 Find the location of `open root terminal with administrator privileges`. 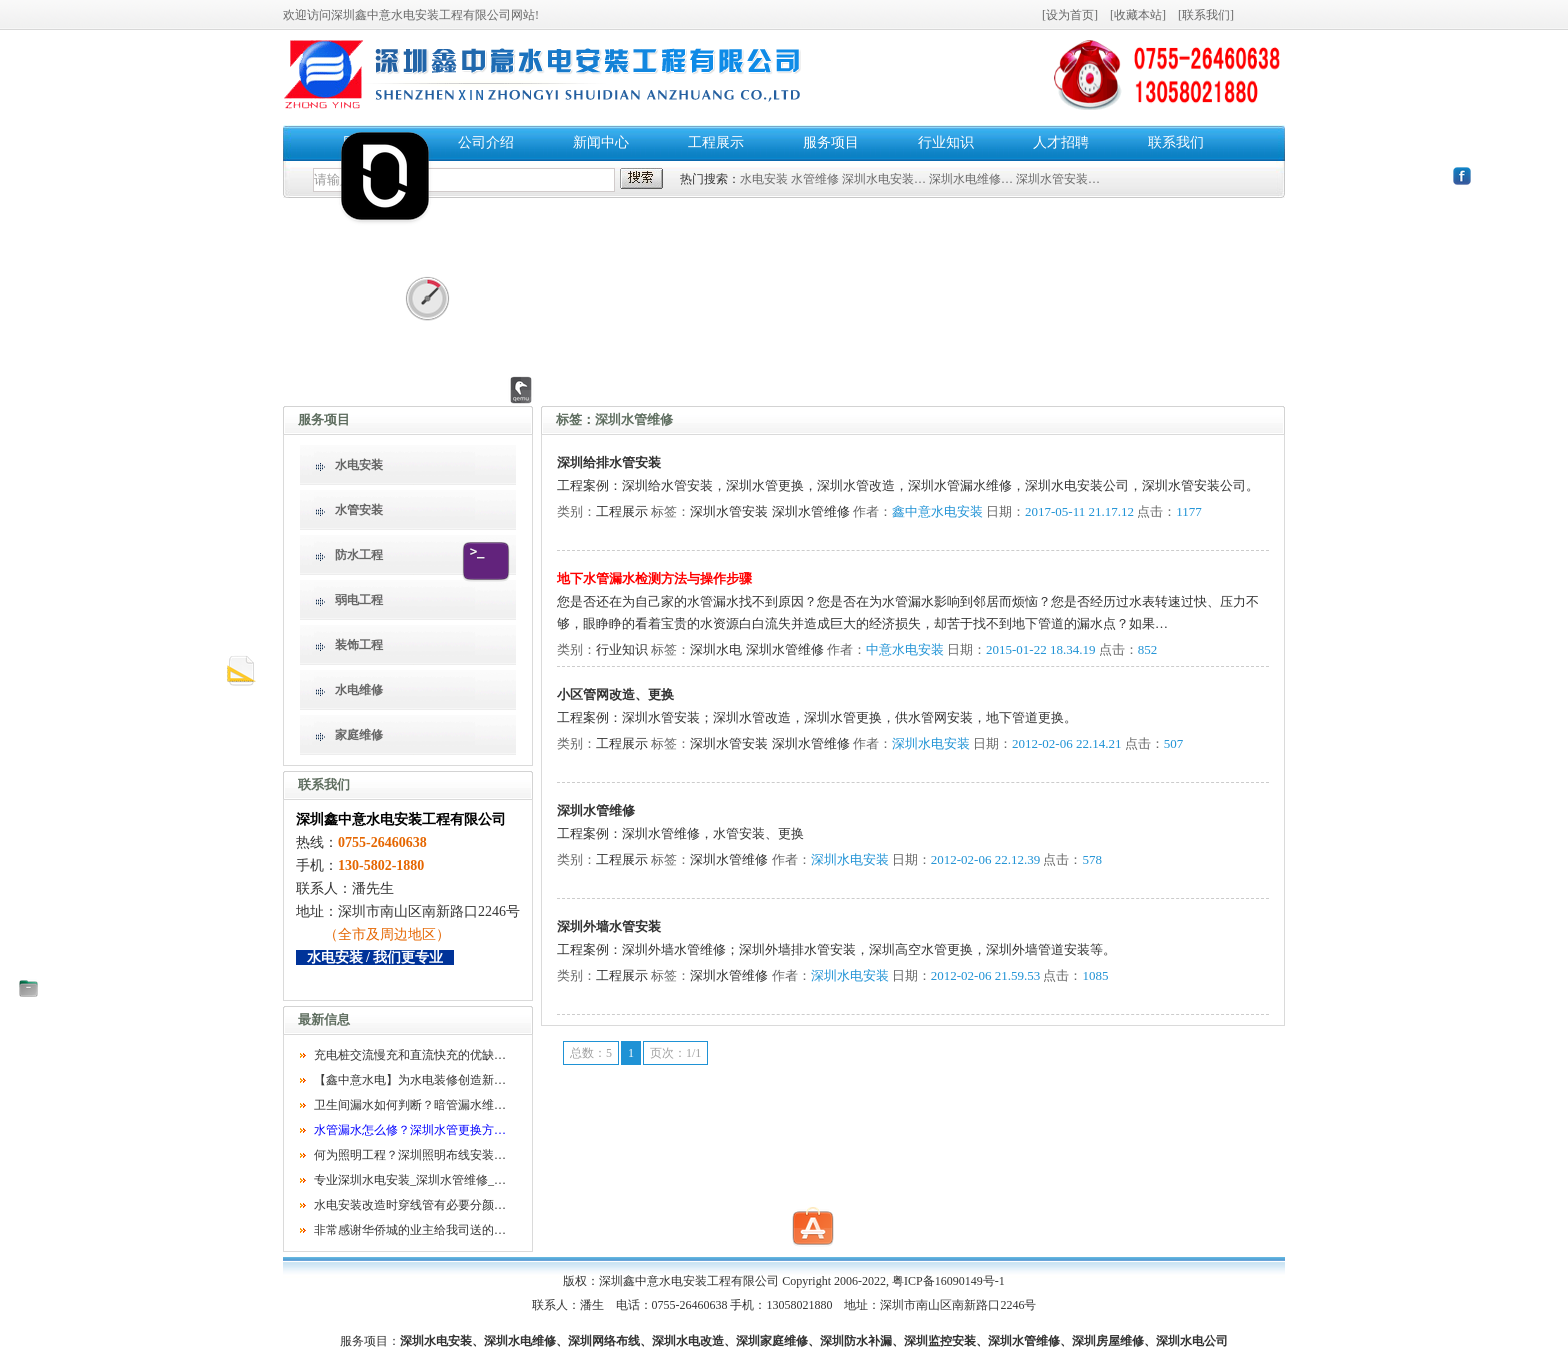

open root terminal with administrator privileges is located at coordinates (486, 561).